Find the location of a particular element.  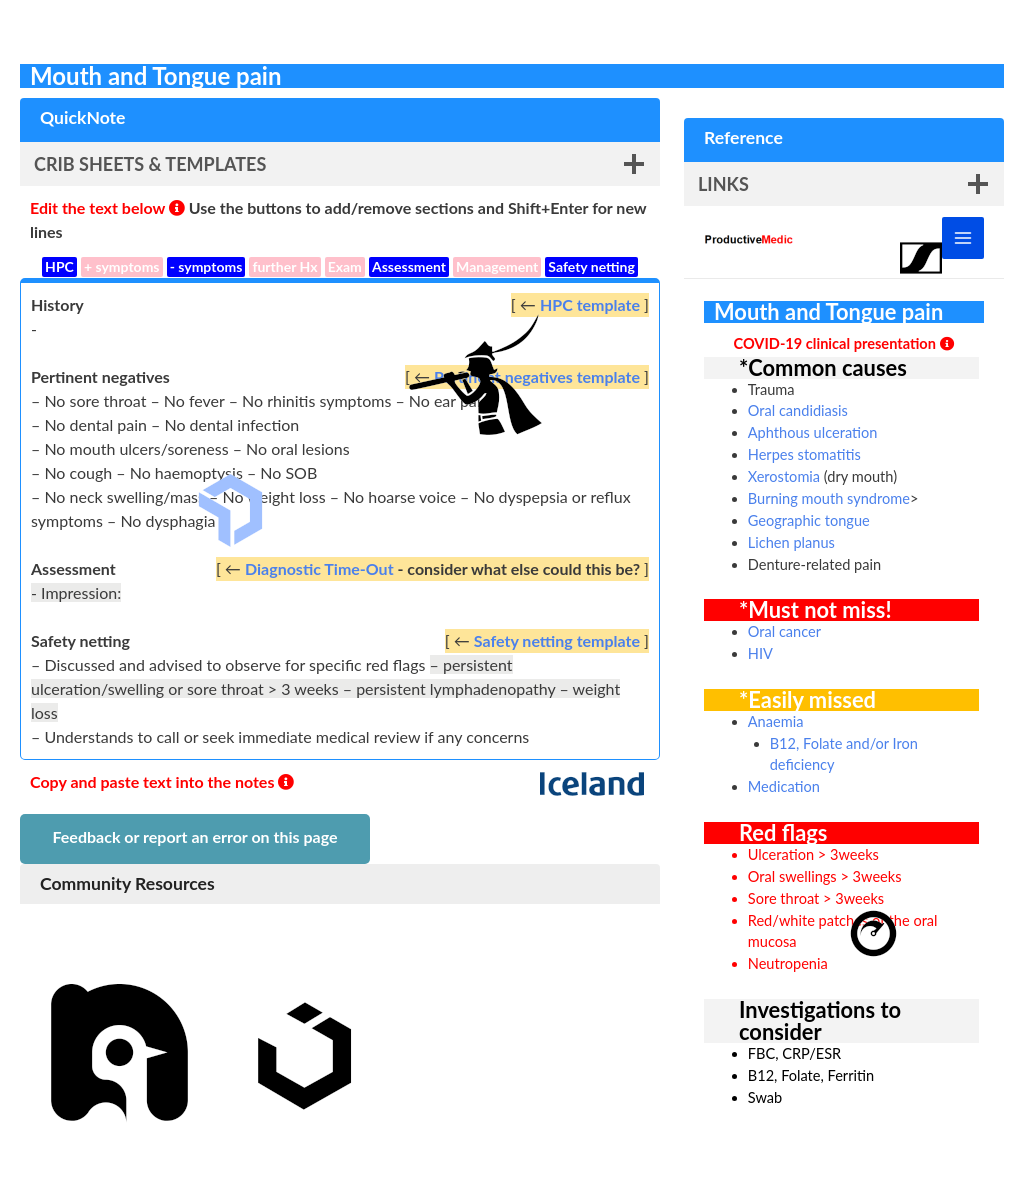

visit the Sennheiser website or app is located at coordinates (921, 258).